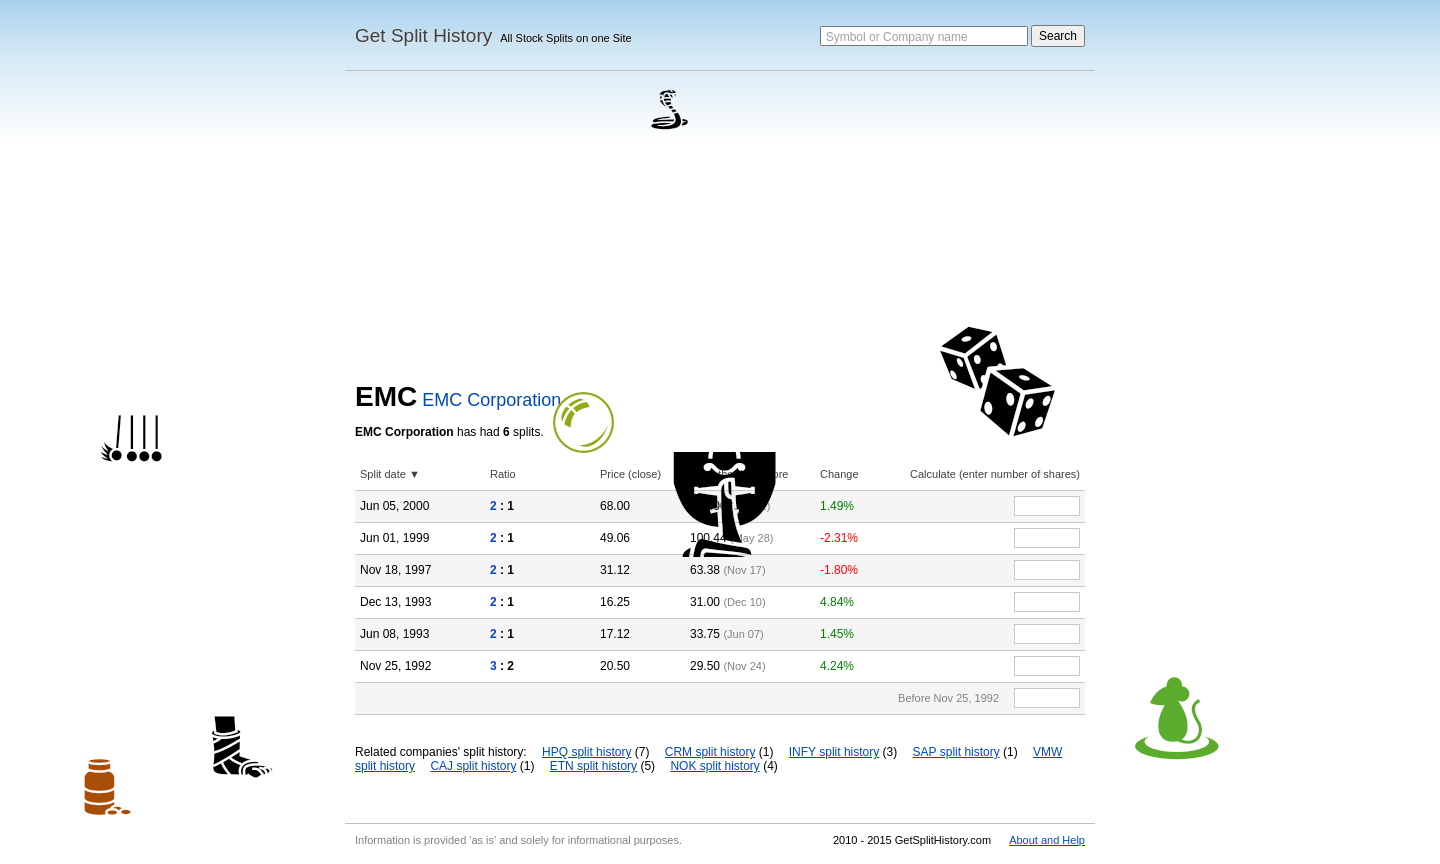 This screenshot has height=864, width=1440. What do you see at coordinates (583, 422) in the screenshot?
I see `a collectible orb or power-up item` at bounding box center [583, 422].